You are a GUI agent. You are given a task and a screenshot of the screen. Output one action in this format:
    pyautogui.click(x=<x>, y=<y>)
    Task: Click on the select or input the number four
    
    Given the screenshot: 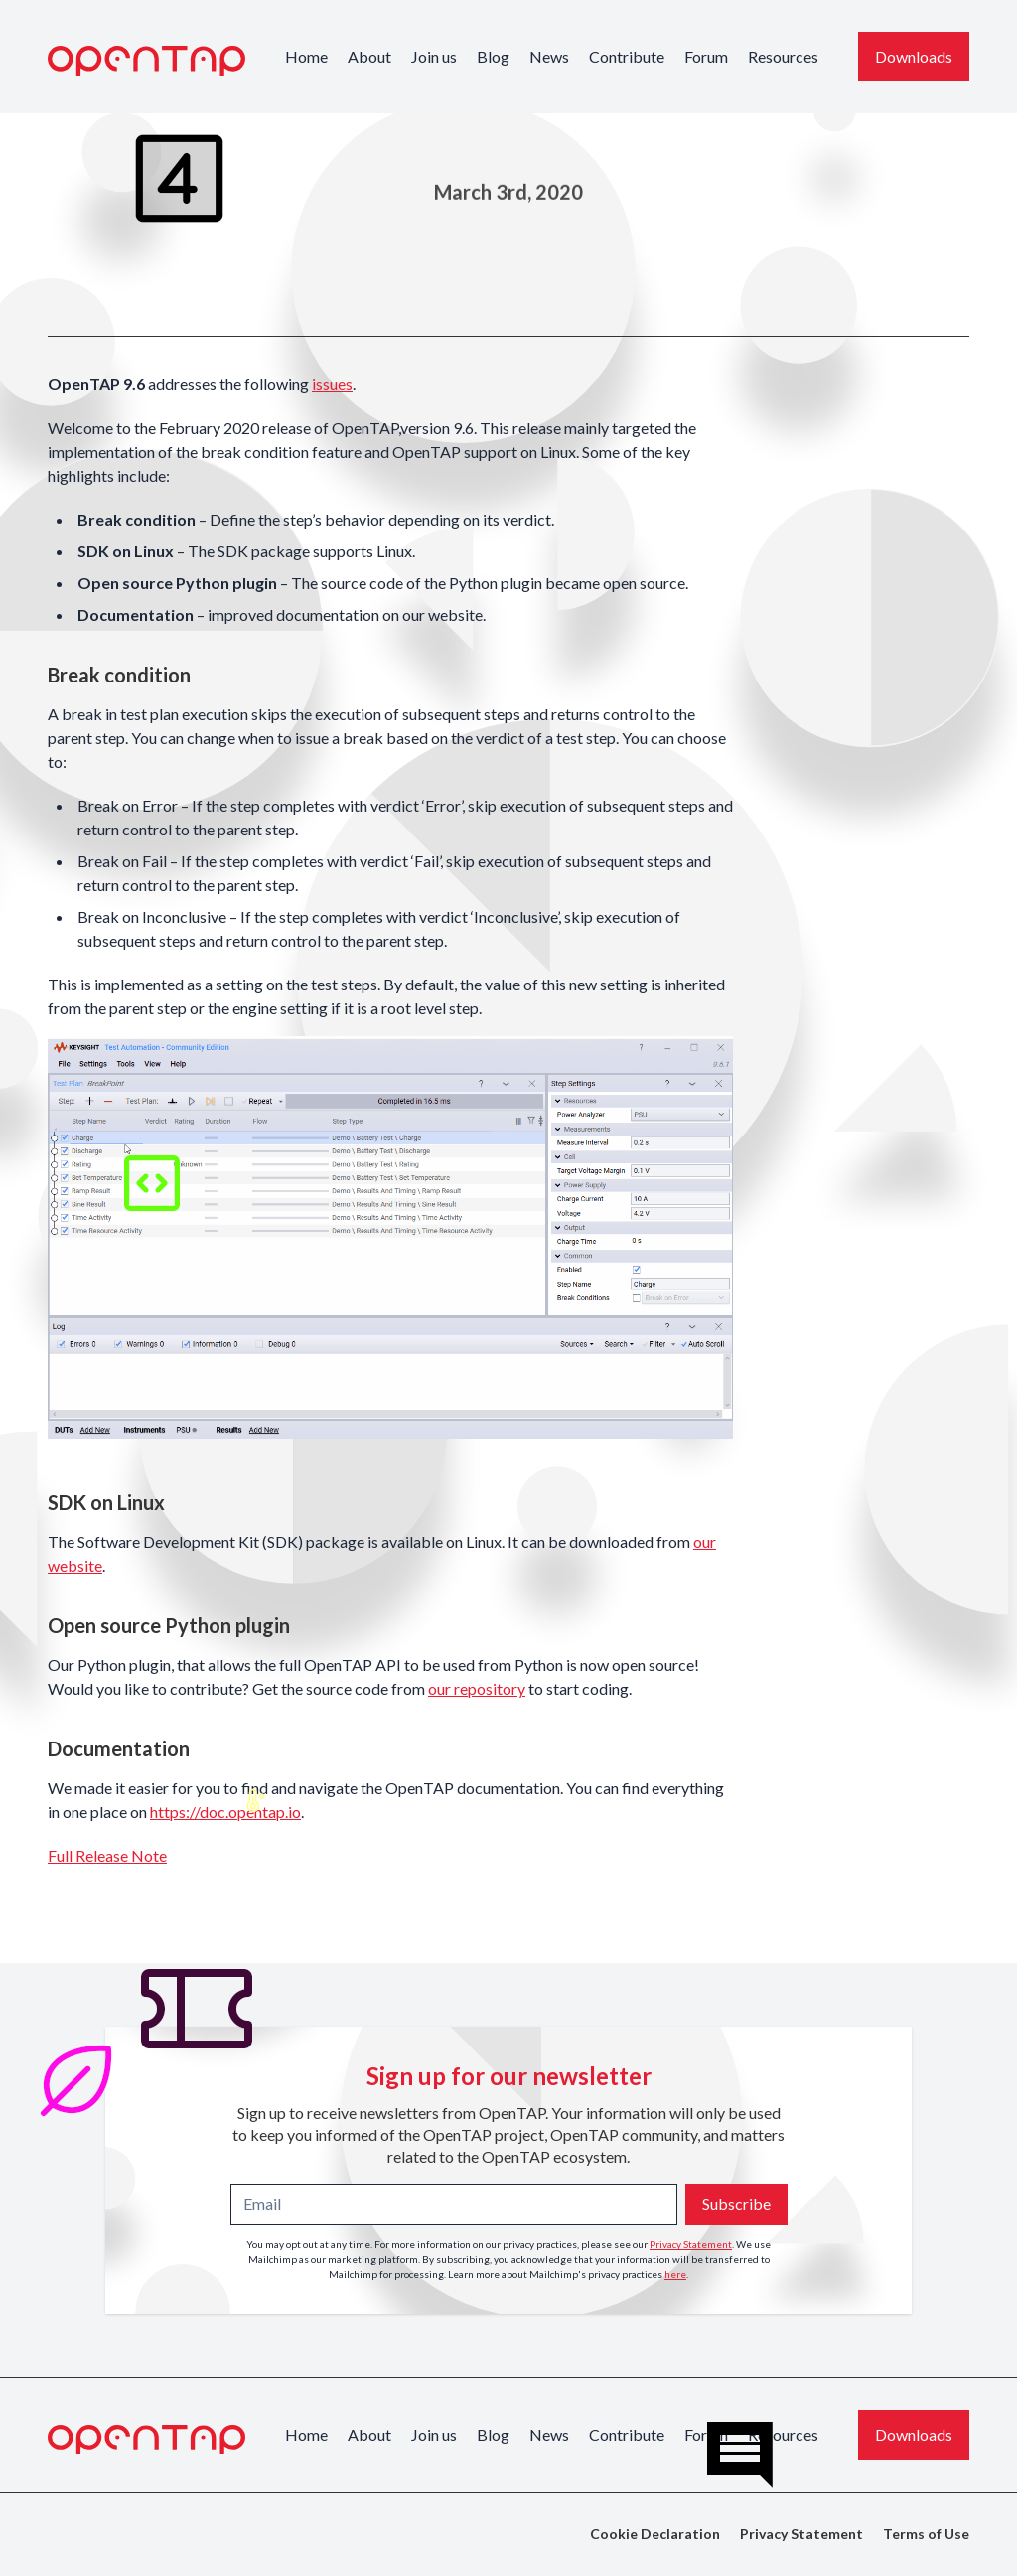 What is the action you would take?
    pyautogui.click(x=179, y=178)
    